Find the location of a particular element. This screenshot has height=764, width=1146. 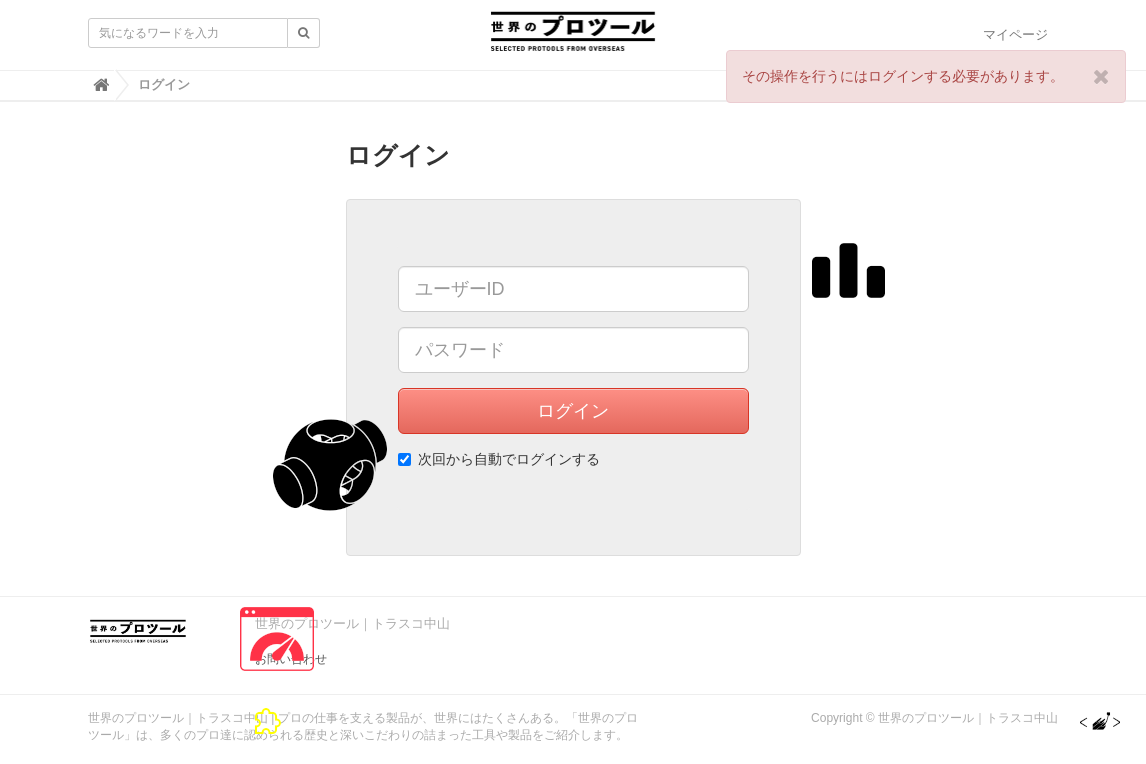

wxt framework logo is located at coordinates (268, 721).